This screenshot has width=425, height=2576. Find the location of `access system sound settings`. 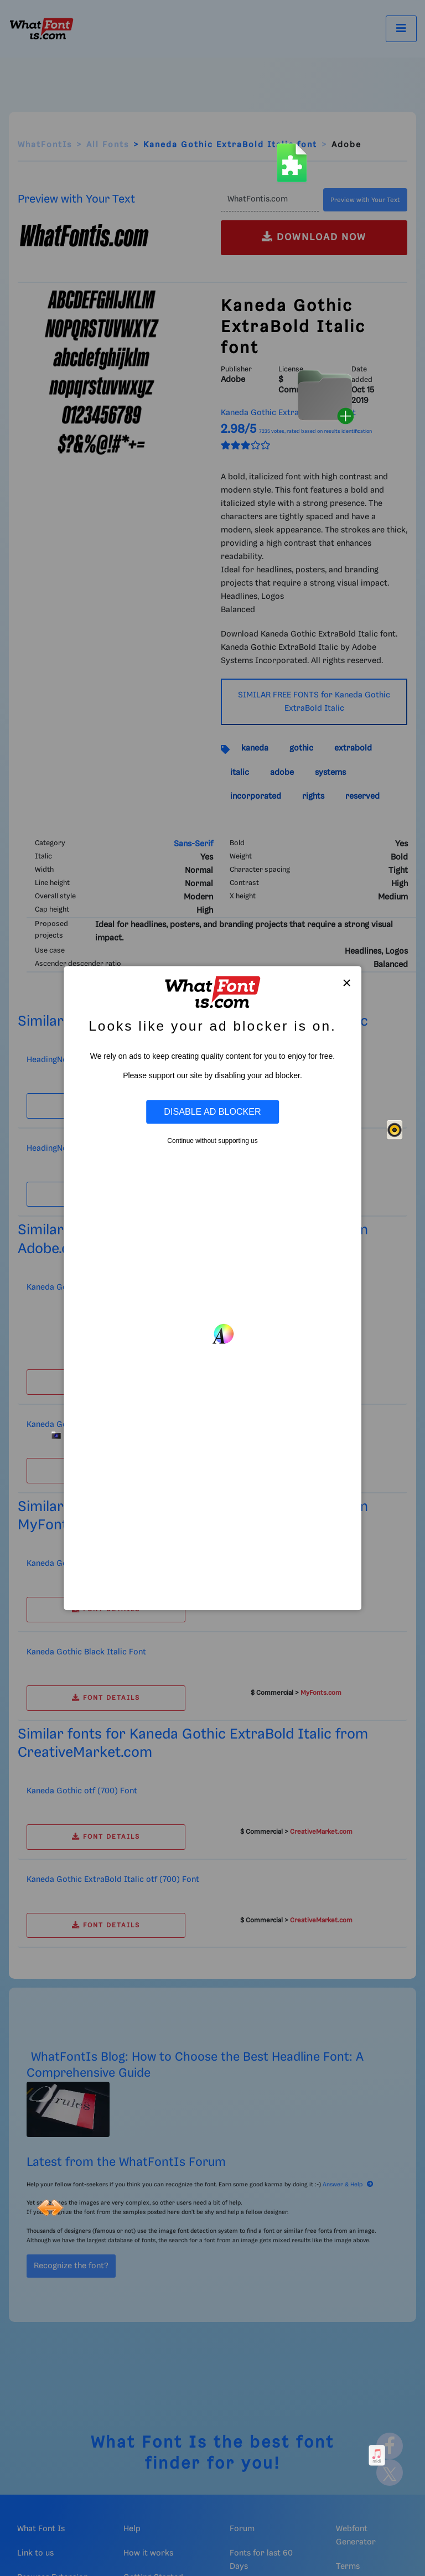

access system sound settings is located at coordinates (395, 1130).